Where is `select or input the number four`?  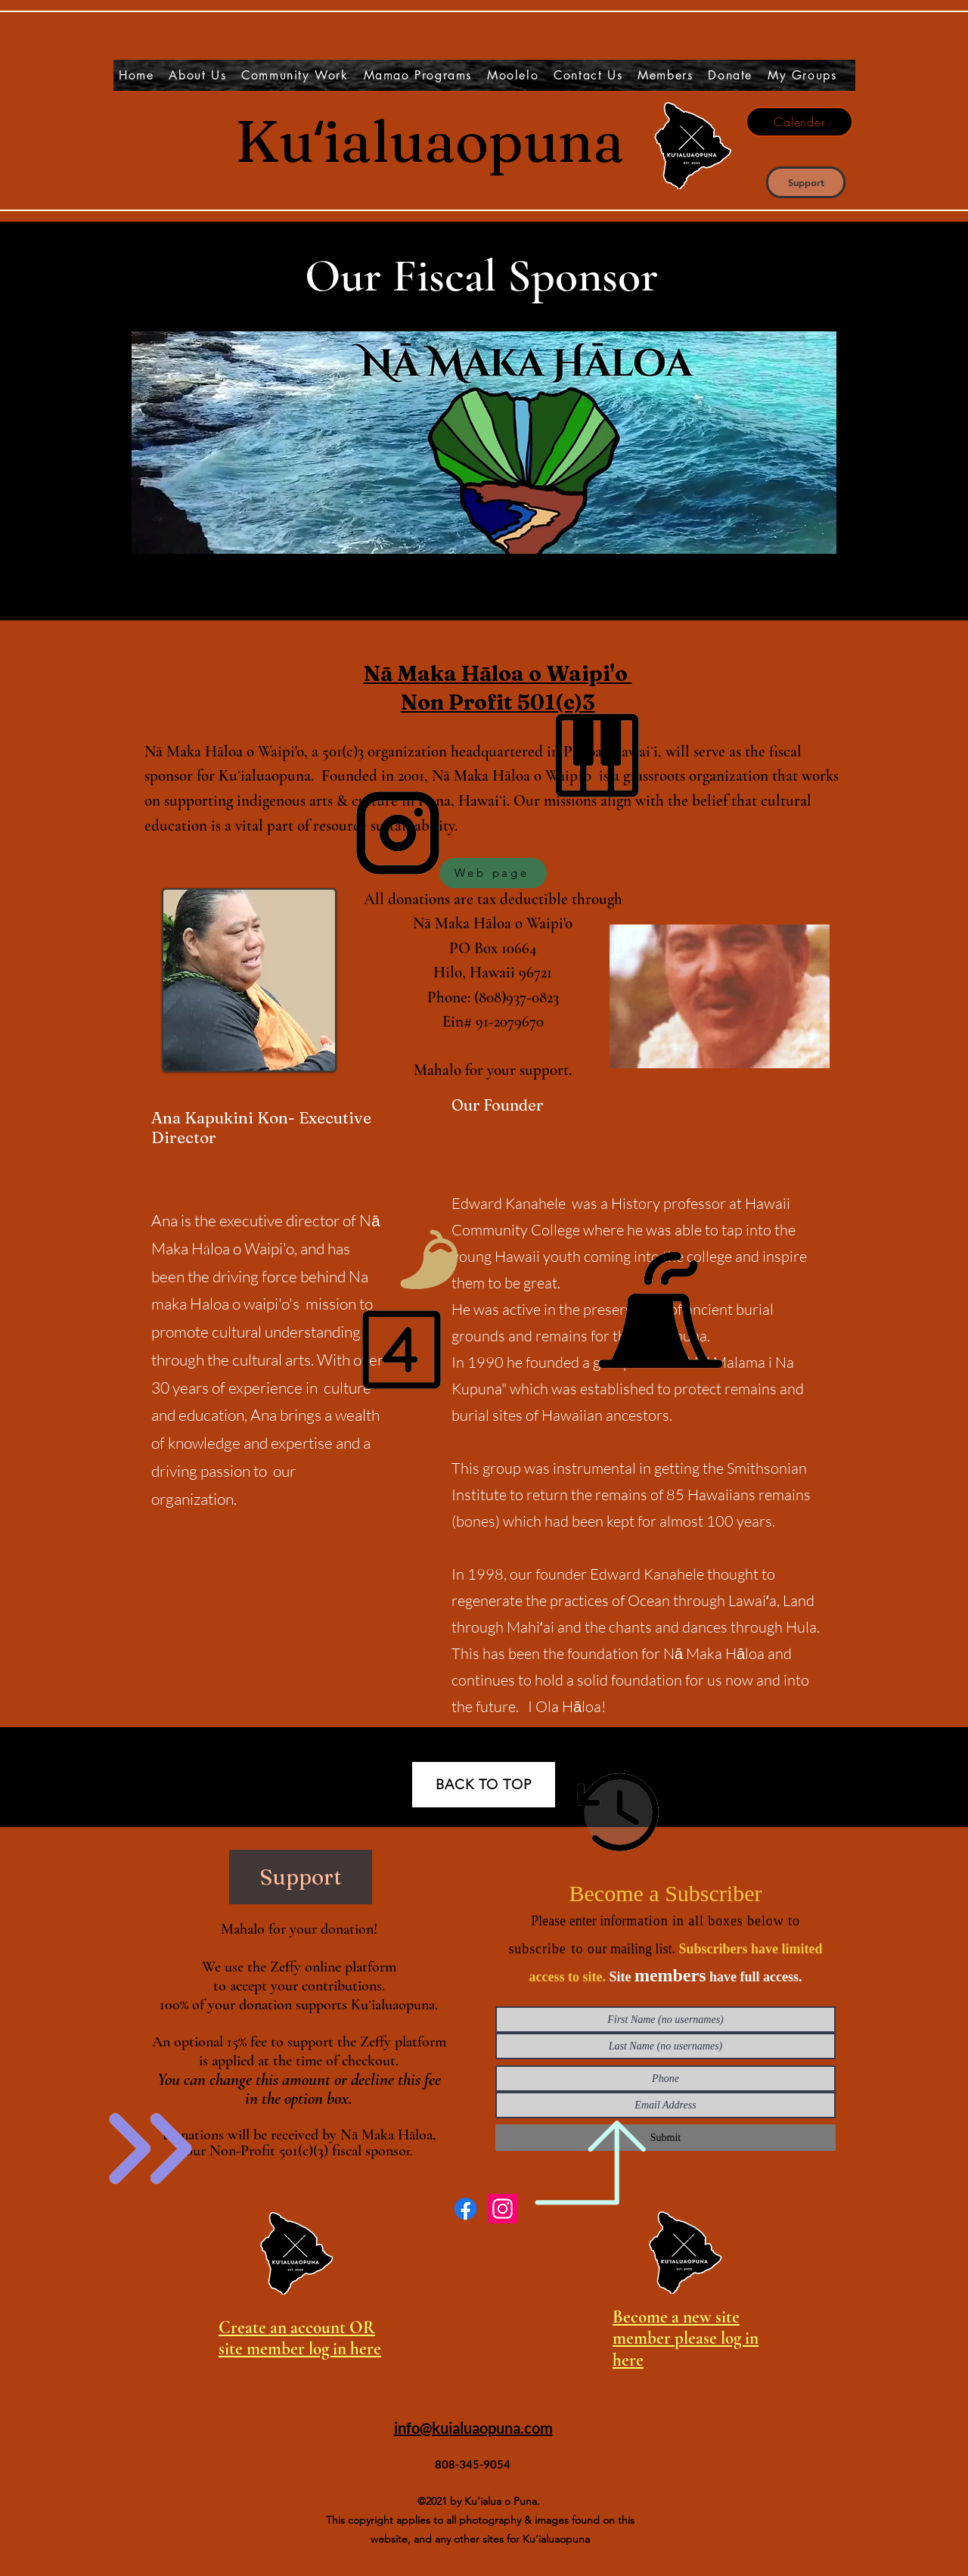 select or input the number four is located at coordinates (402, 1350).